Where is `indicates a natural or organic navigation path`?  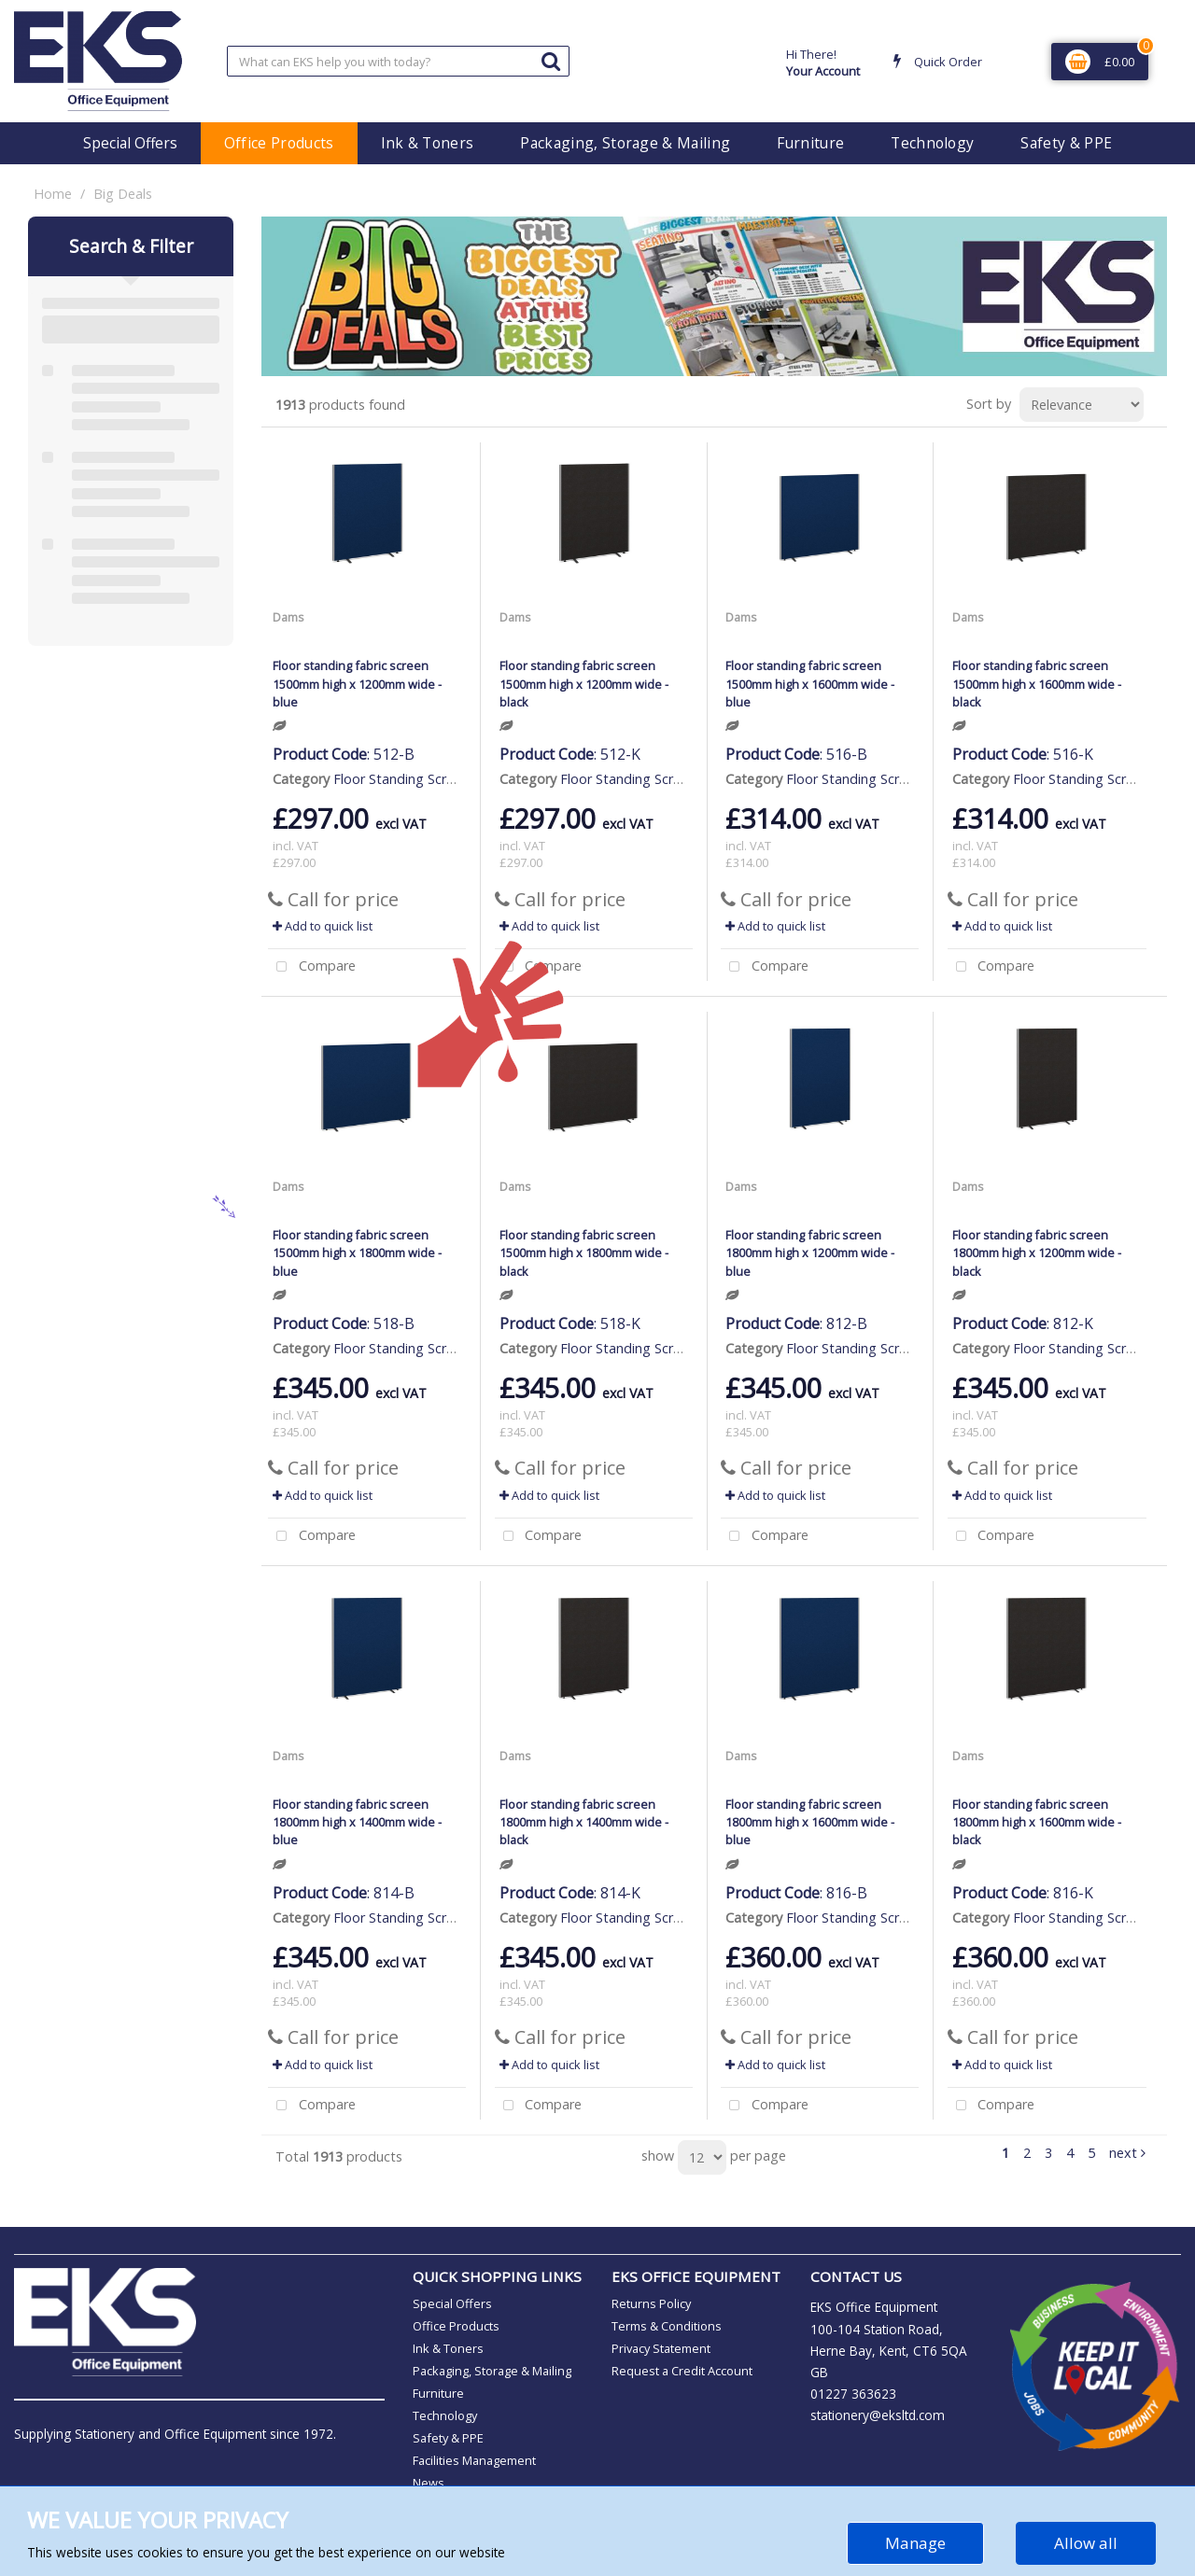
indicates a natural or organic navigation path is located at coordinates (223, 1206).